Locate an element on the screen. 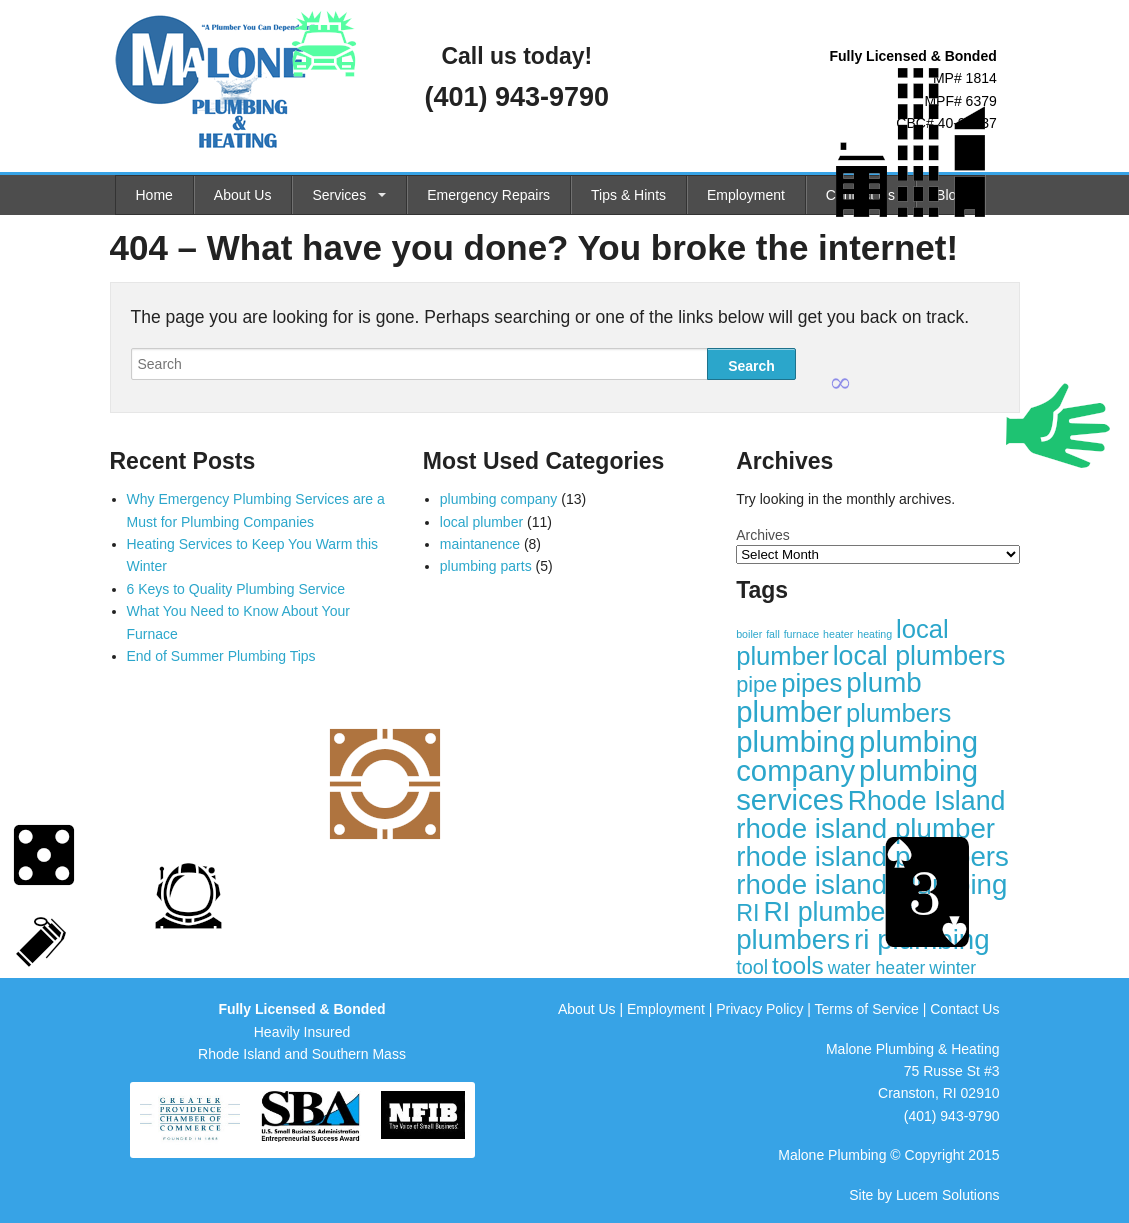 The width and height of the screenshot is (1129, 1223). play hand gesture in a game (paper in rock-paper-scissors) is located at coordinates (1058, 421).